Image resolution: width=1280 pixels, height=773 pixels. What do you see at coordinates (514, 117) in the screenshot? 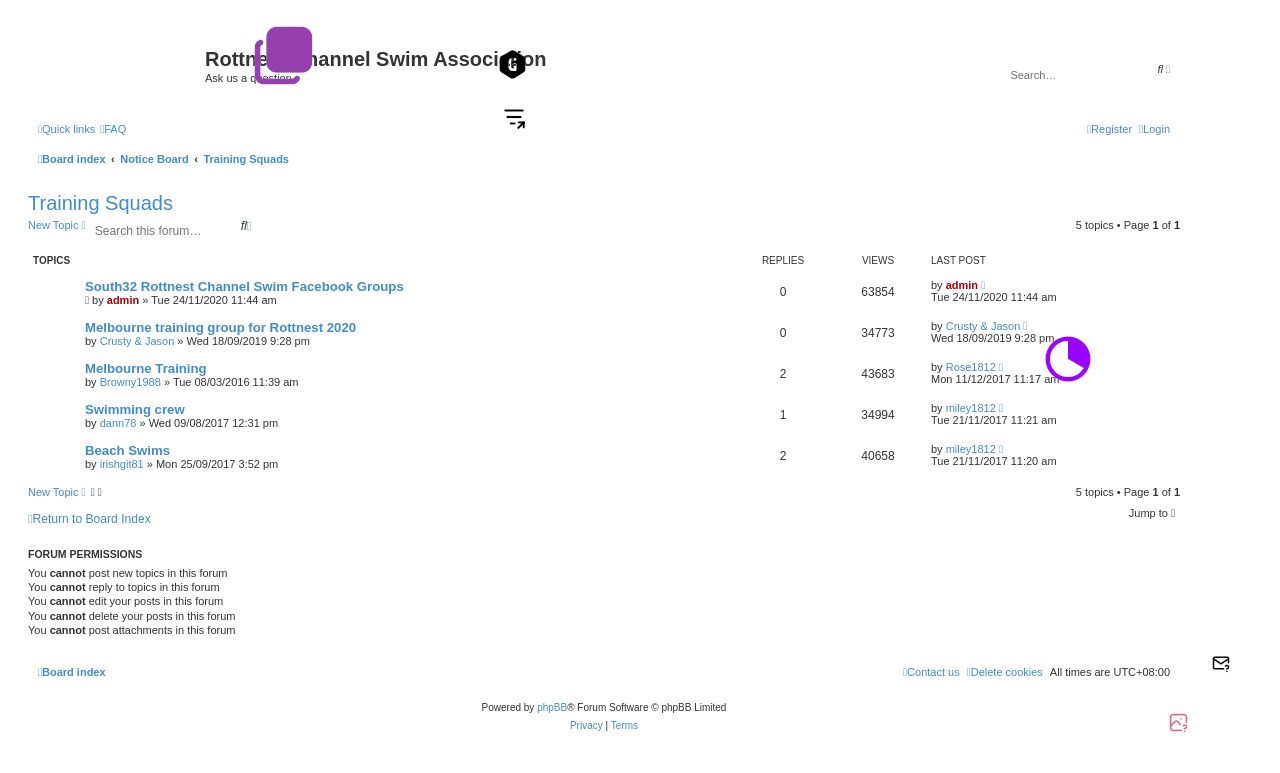
I see `share current filter settings` at bounding box center [514, 117].